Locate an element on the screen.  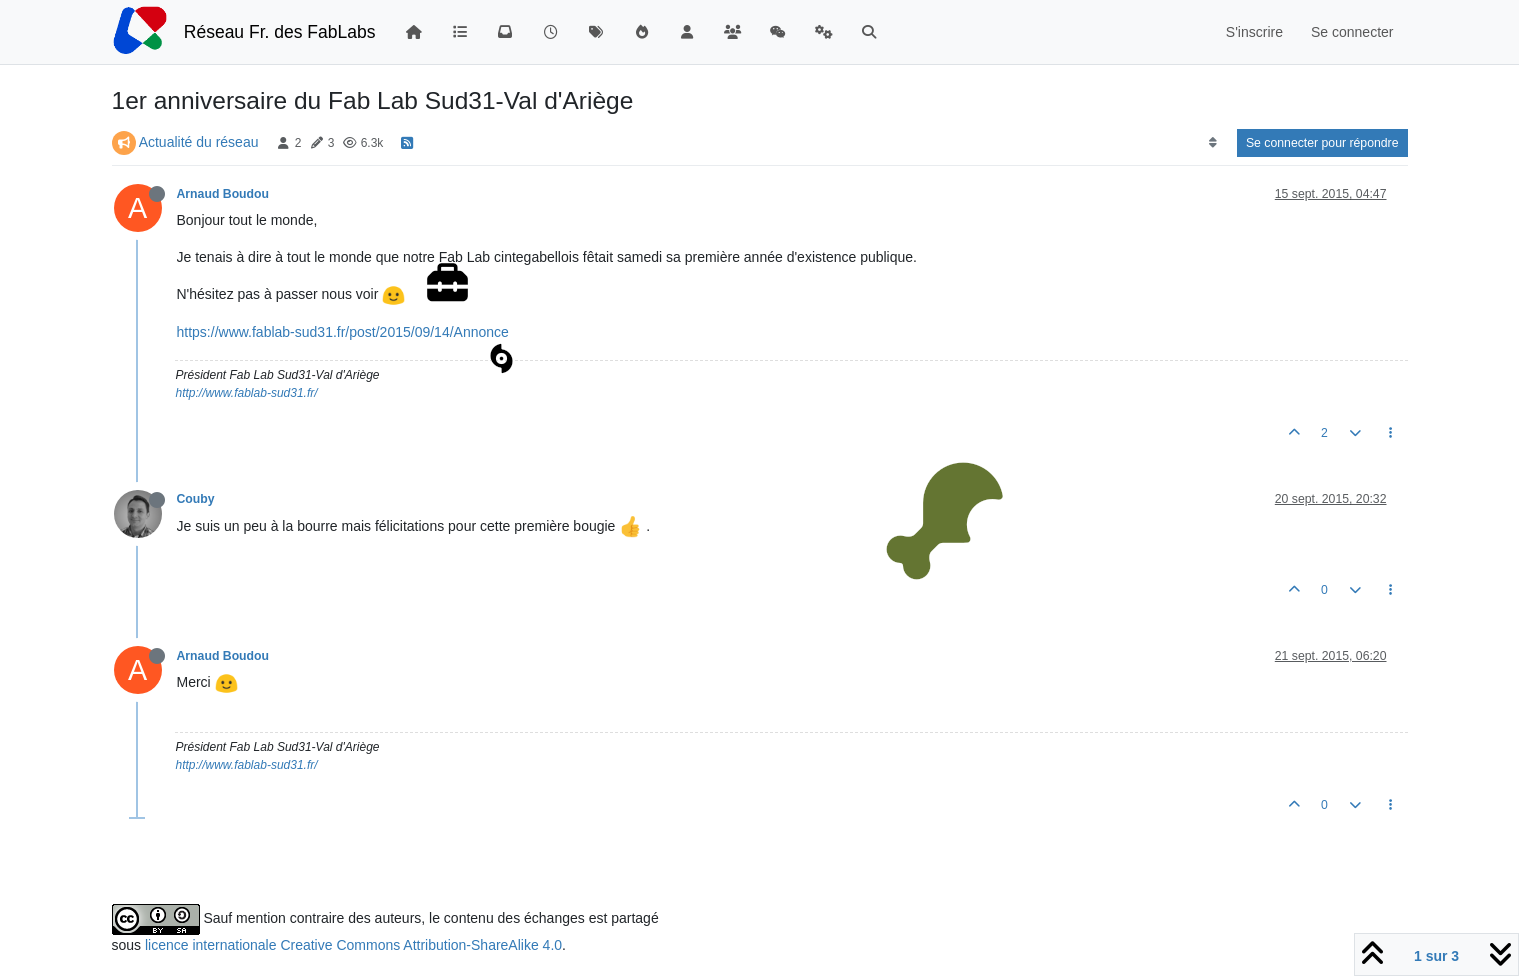
access tools and utilities is located at coordinates (447, 283).